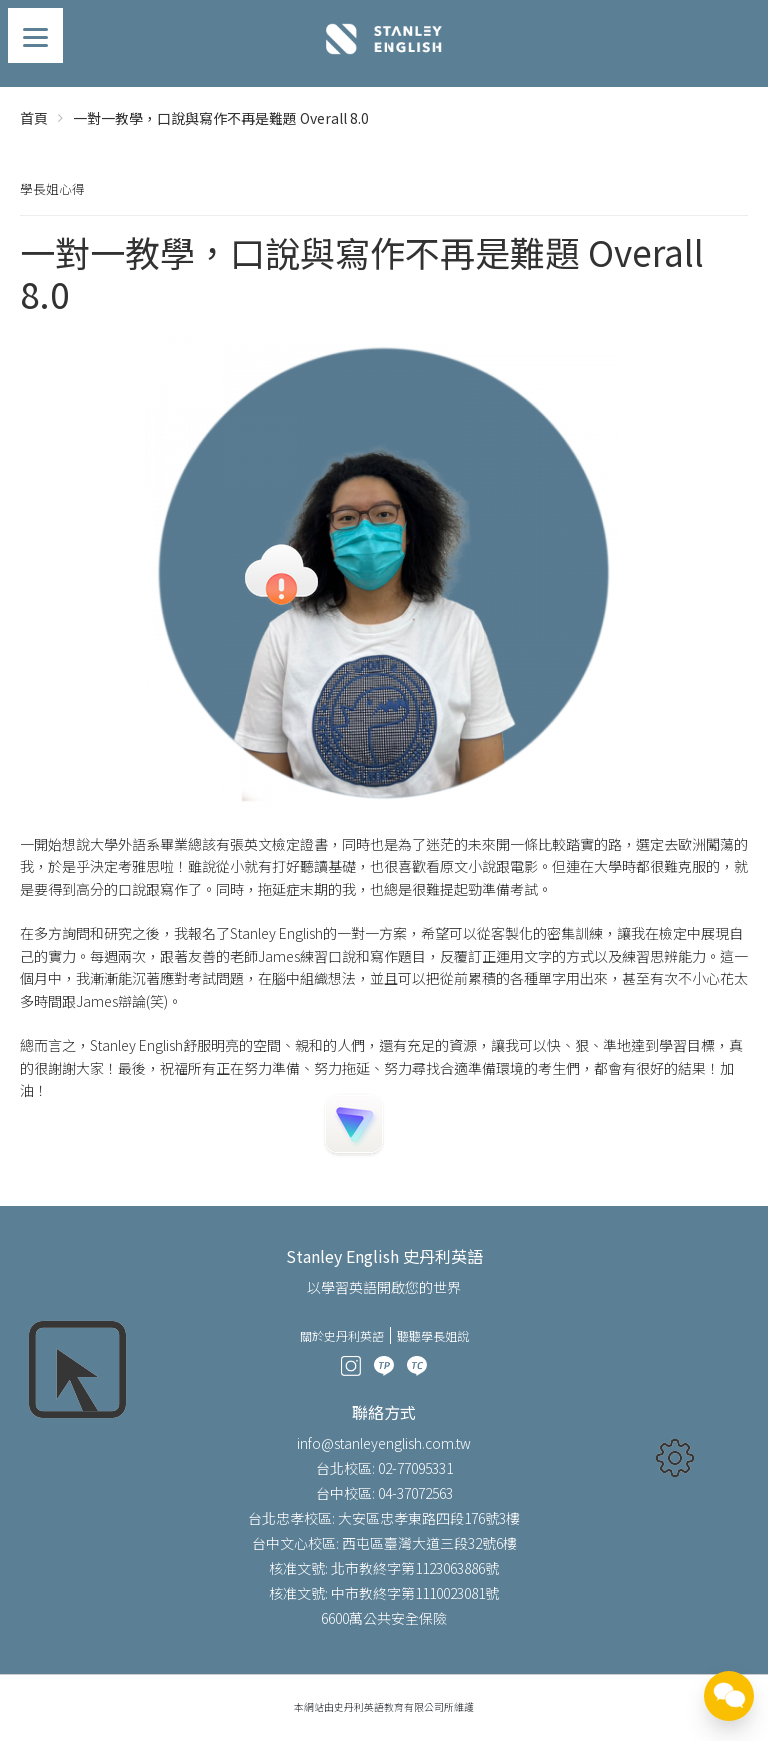 The height and width of the screenshot is (1741, 768). I want to click on launch ProtonVPN application, so click(354, 1125).